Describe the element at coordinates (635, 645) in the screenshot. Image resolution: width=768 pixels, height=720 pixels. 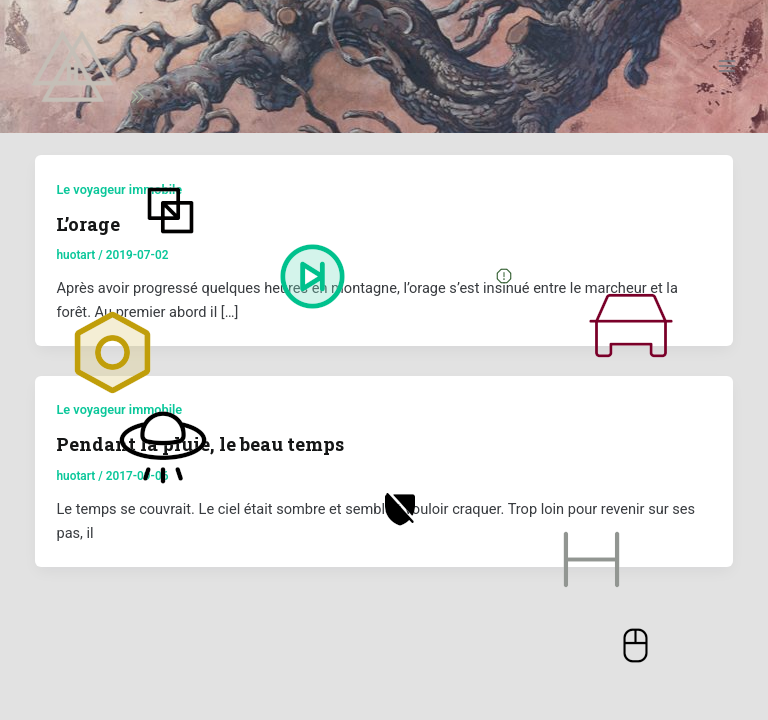
I see `mouse input device settings` at that location.